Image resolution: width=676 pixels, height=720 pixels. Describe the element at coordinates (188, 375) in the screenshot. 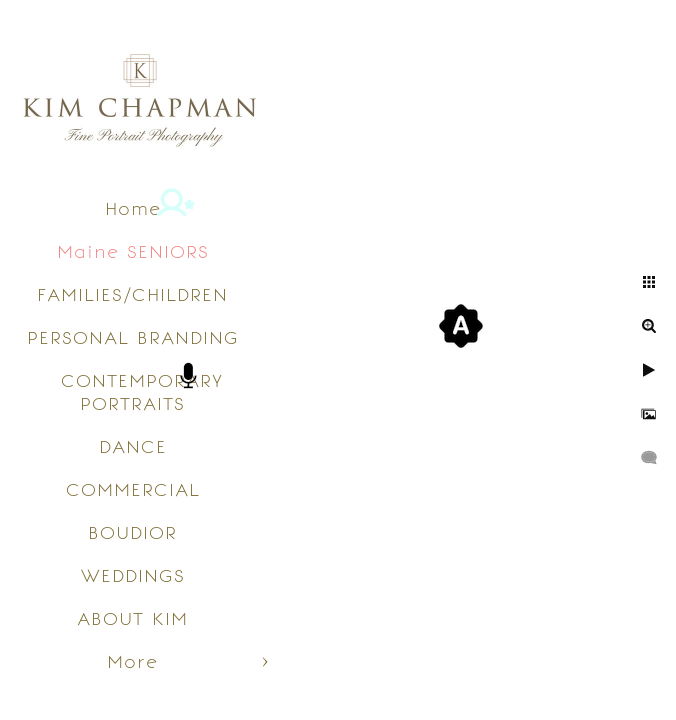

I see `tap to use voice input` at that location.